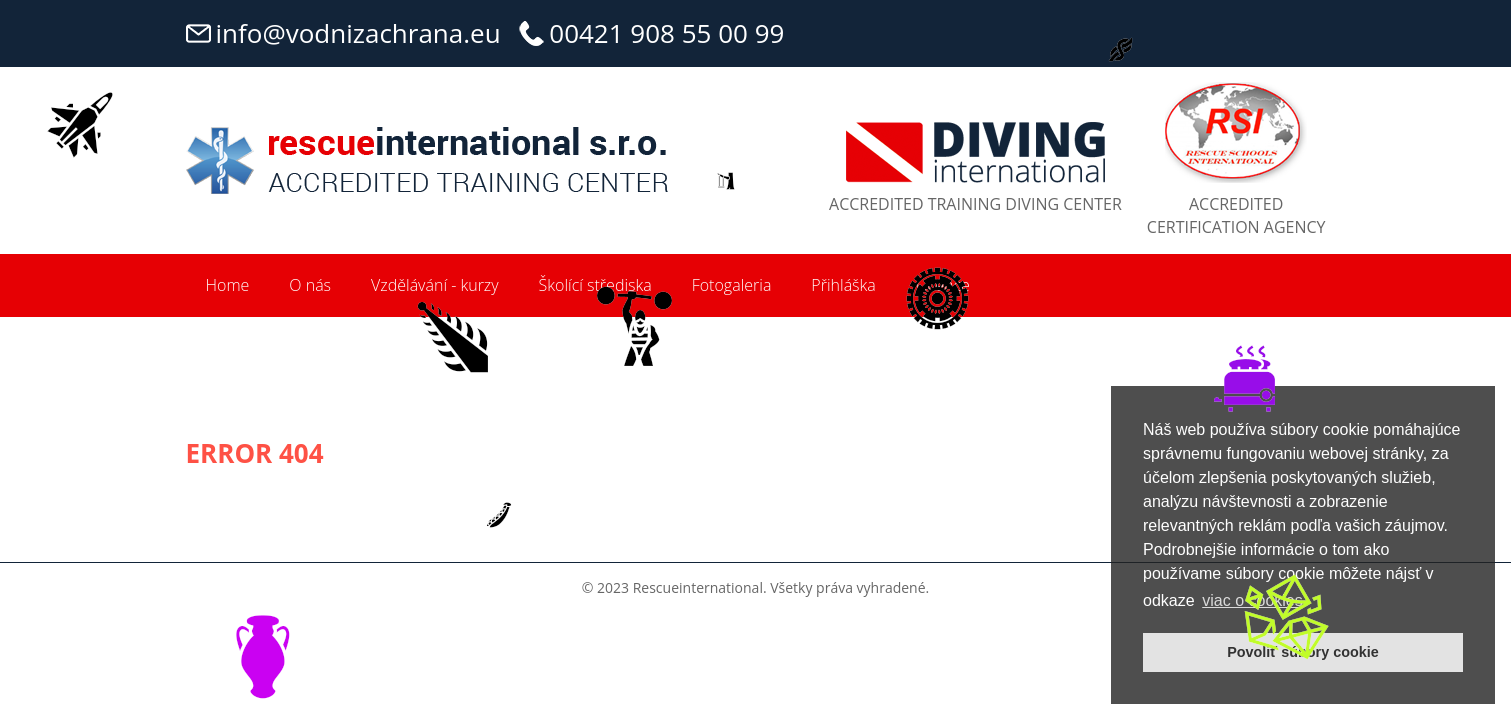 The image size is (1511, 720). I want to click on kitchen appliance or cooking-related feature, so click(1244, 378).